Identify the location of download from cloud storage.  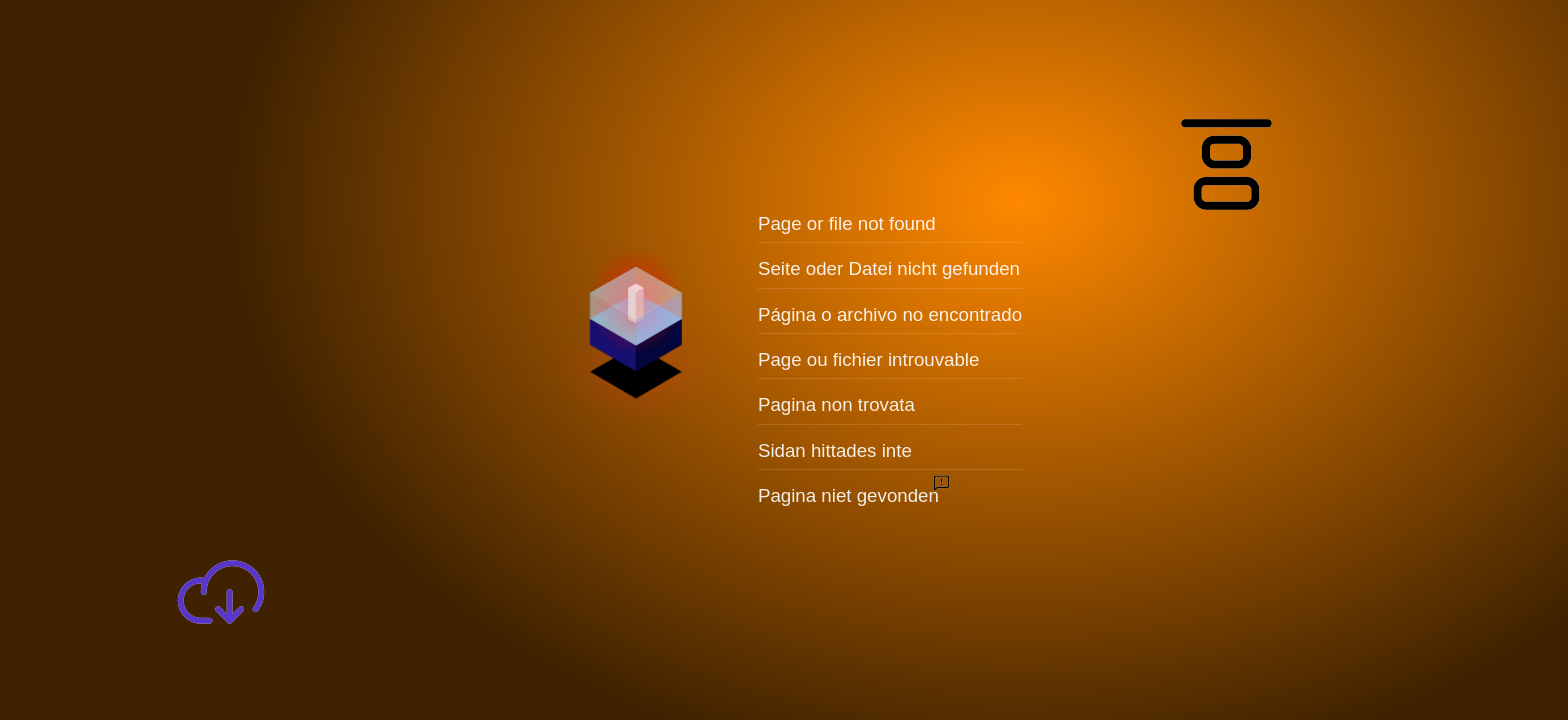
(221, 592).